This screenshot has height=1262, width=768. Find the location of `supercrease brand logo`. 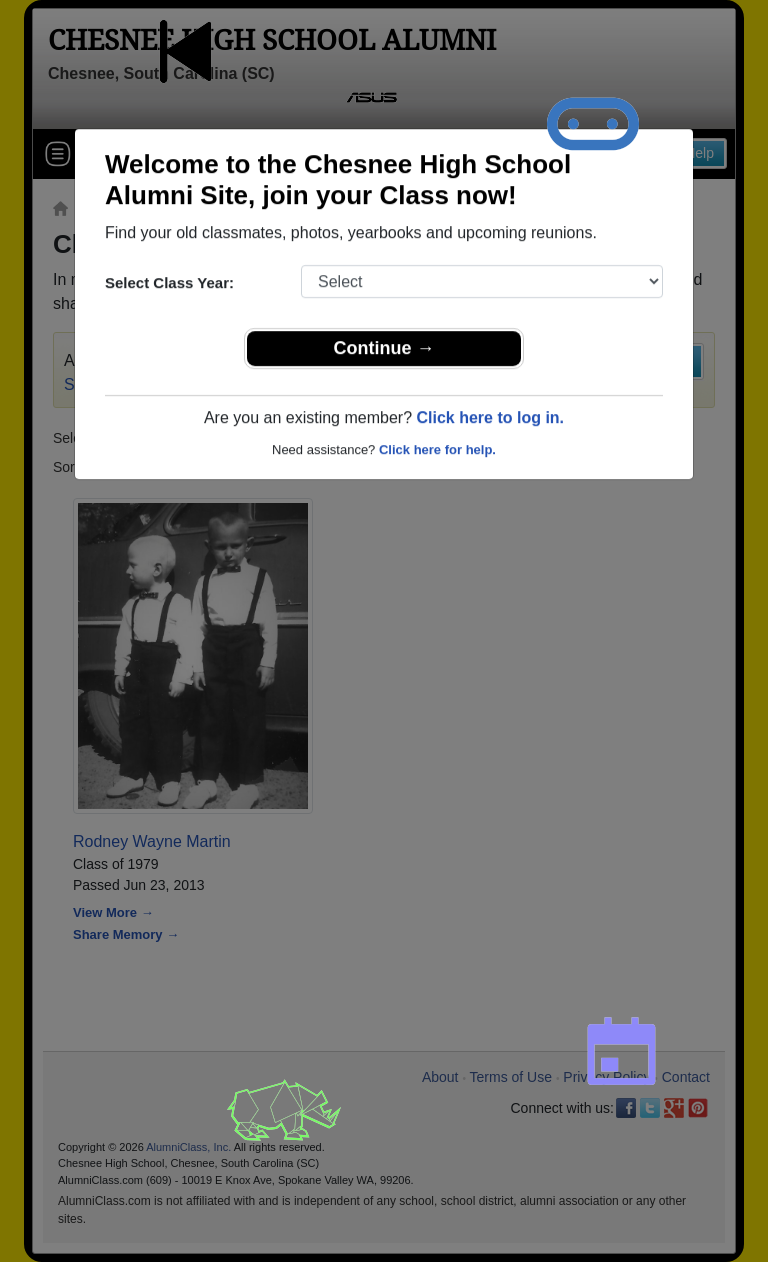

supercrease brand logo is located at coordinates (284, 1110).